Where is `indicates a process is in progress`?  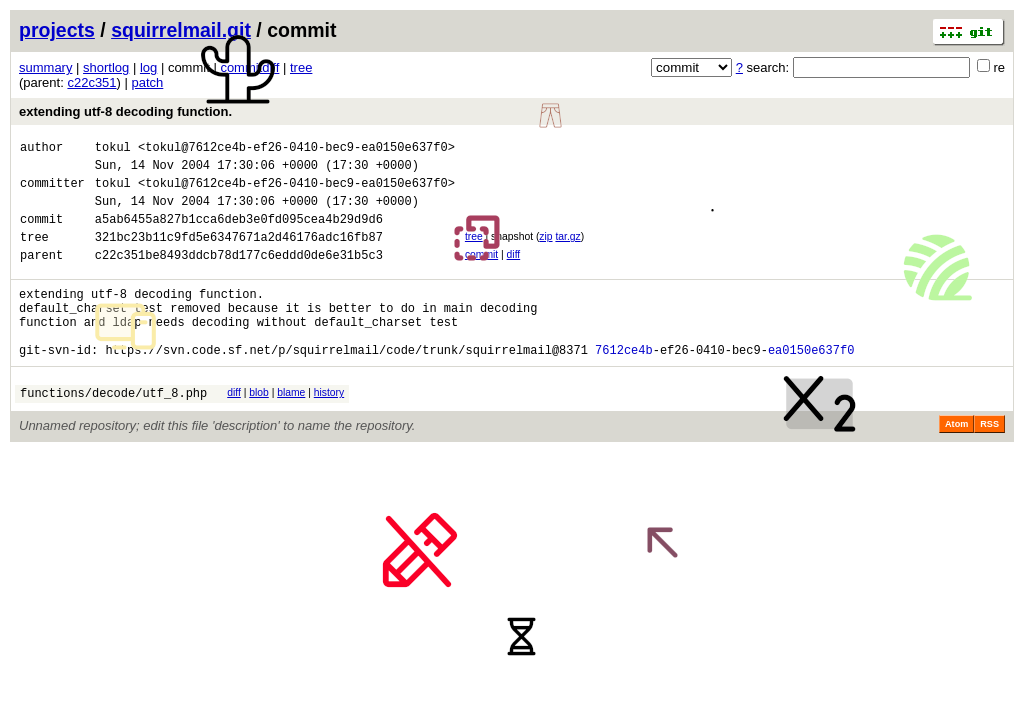 indicates a process is in progress is located at coordinates (521, 636).